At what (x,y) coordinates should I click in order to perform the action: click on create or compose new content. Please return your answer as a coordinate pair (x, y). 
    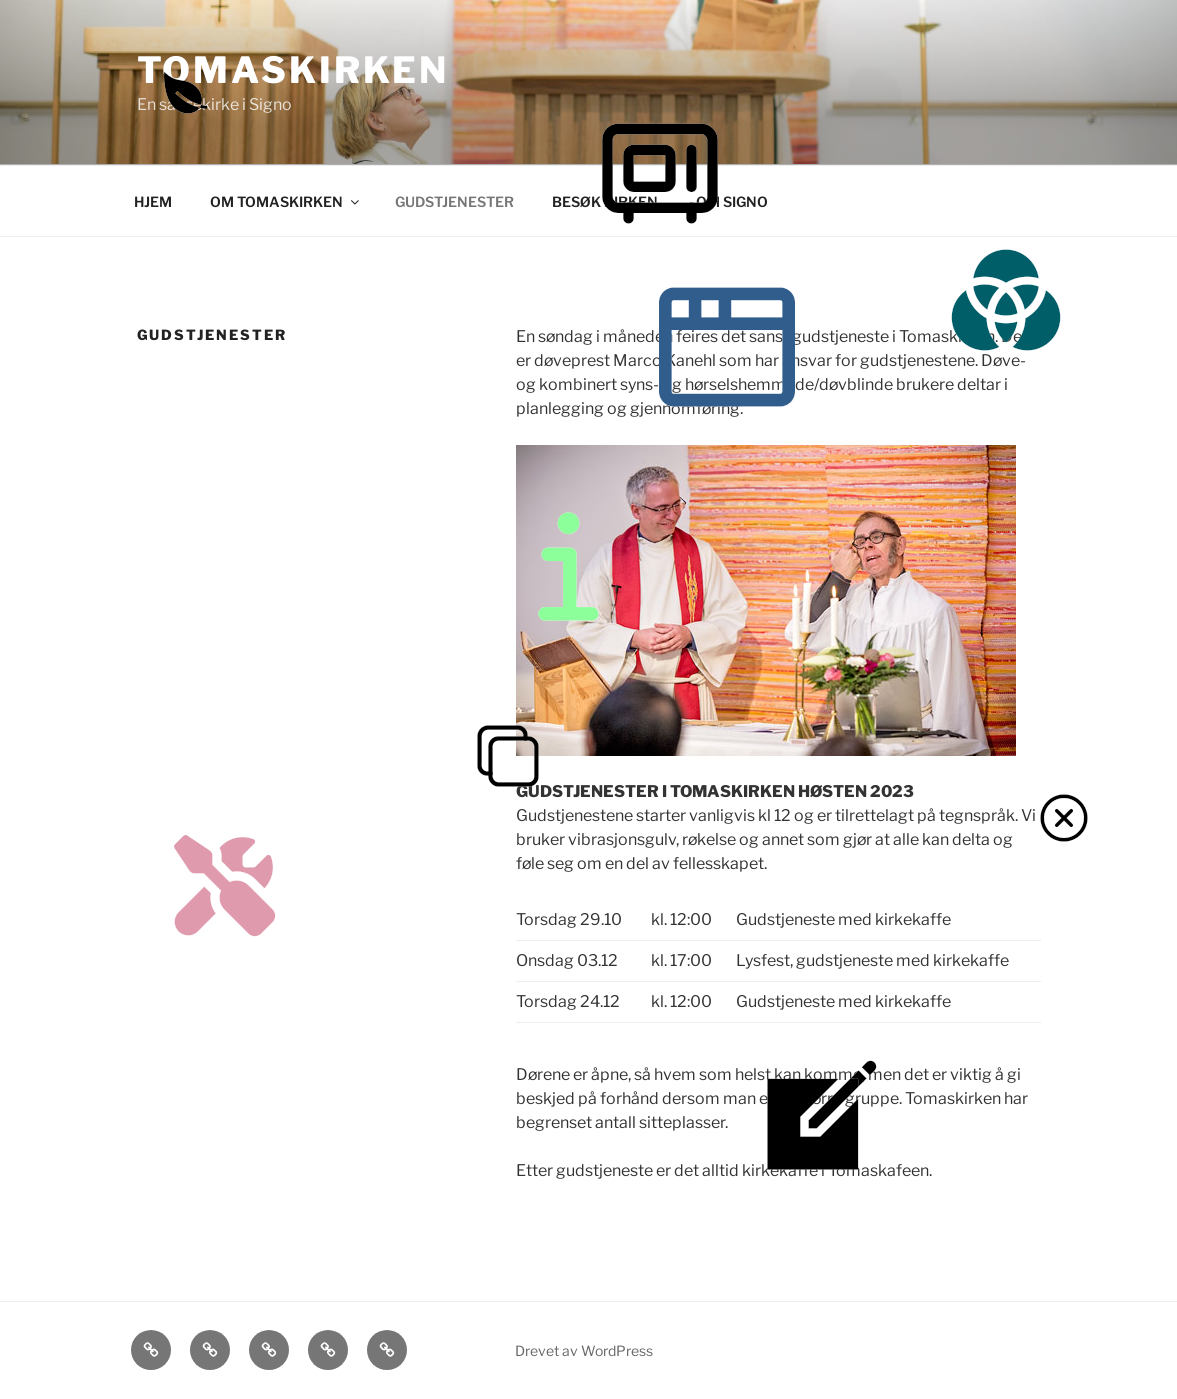
    Looking at the image, I should click on (821, 1116).